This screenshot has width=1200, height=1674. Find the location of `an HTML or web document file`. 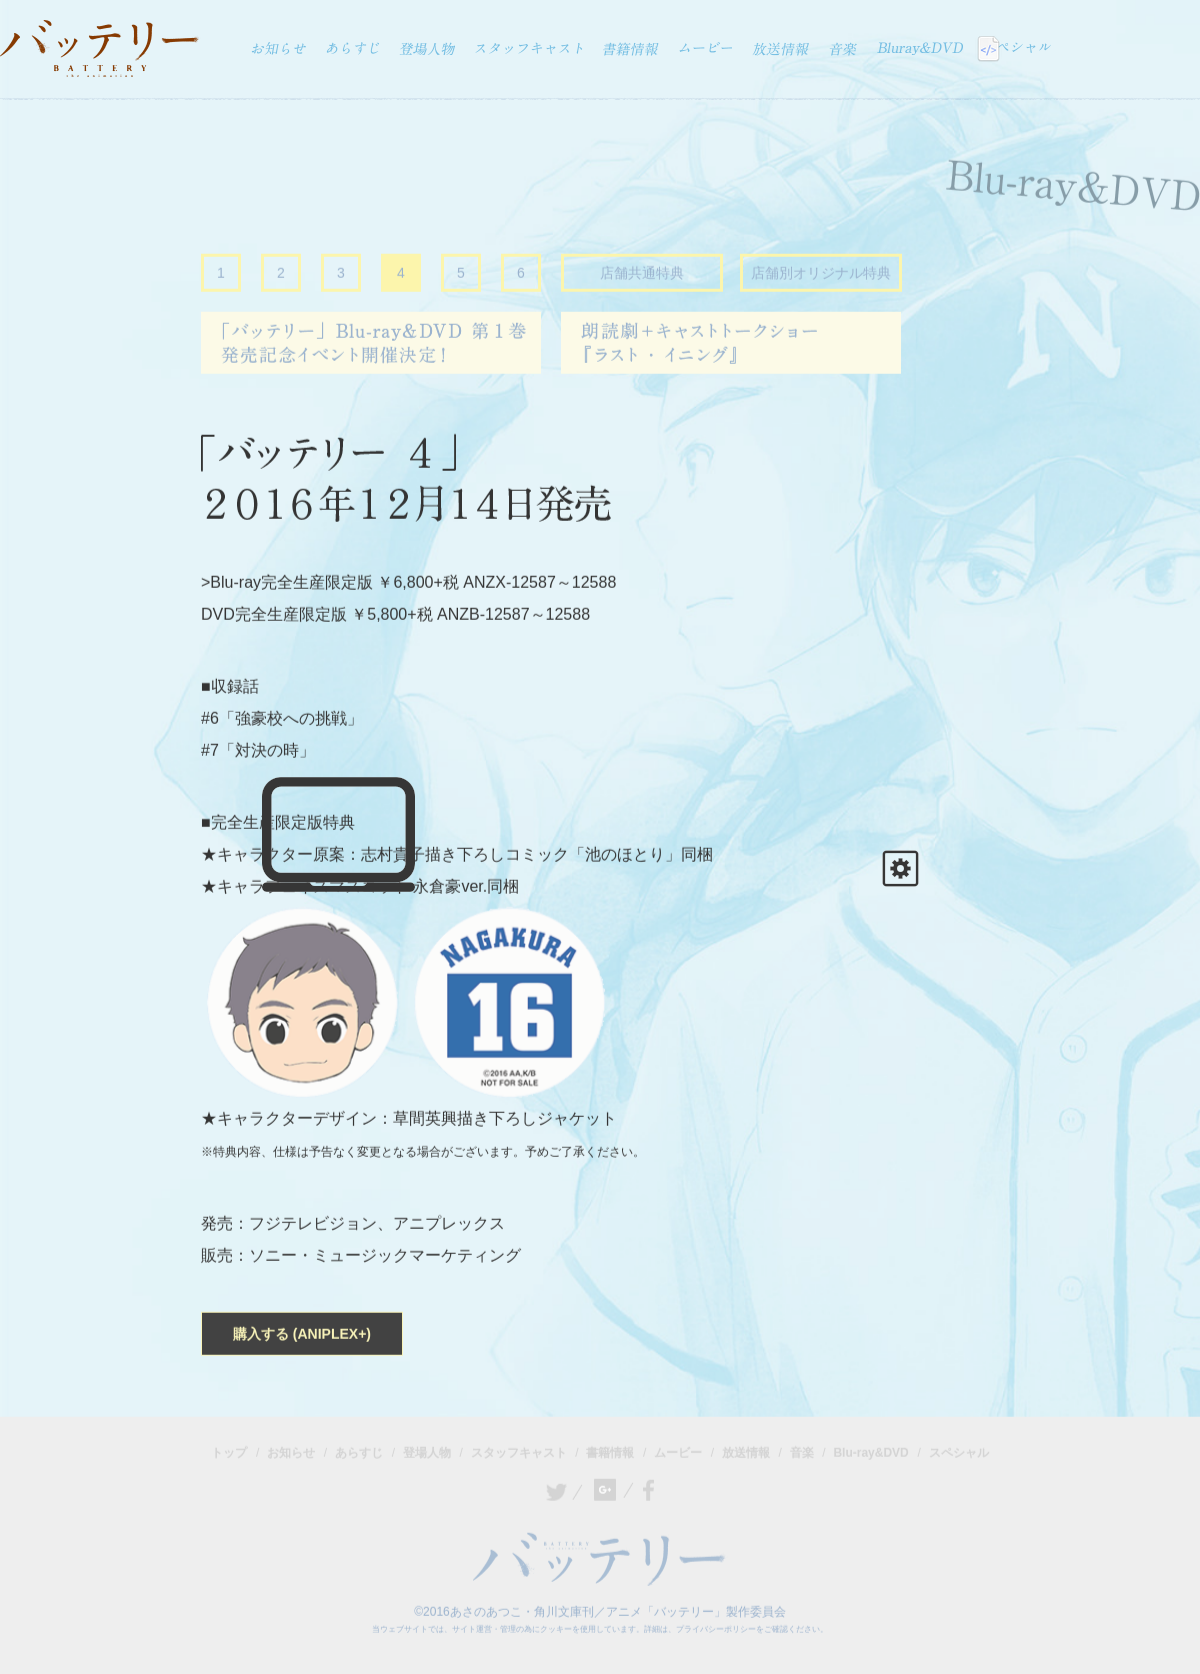

an HTML or web document file is located at coordinates (988, 48).